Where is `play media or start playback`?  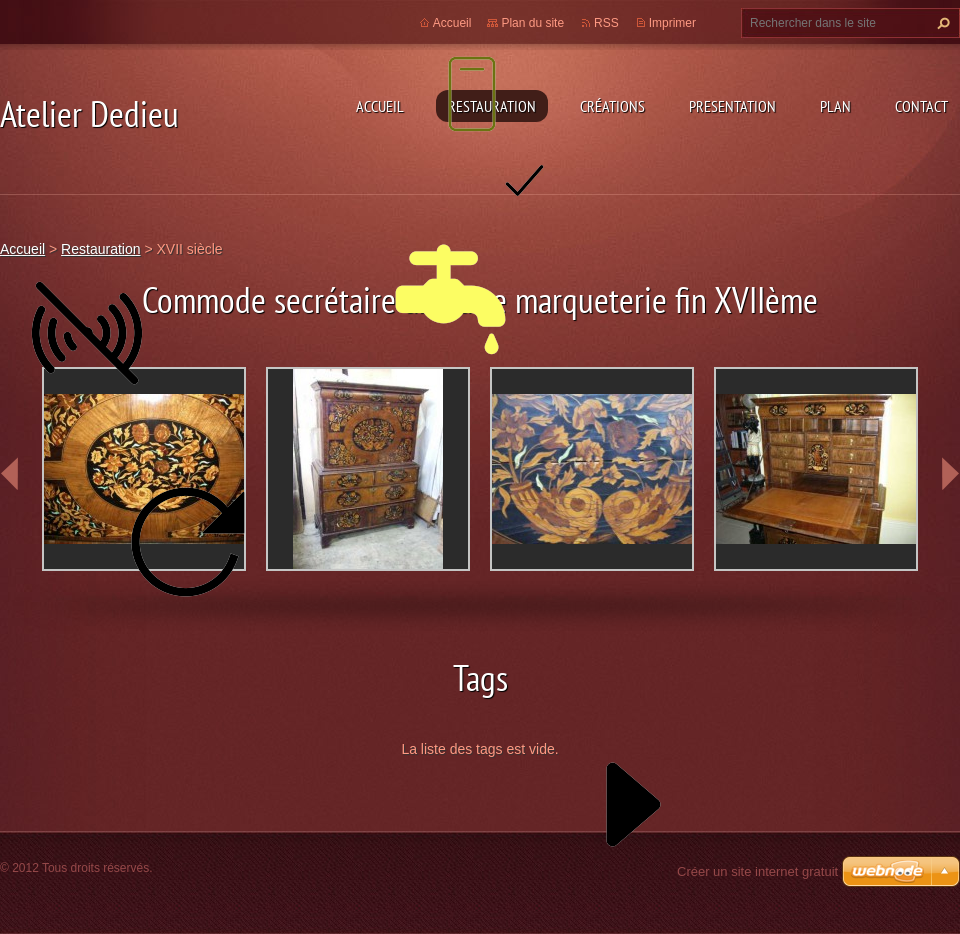
play media or start playback is located at coordinates (633, 804).